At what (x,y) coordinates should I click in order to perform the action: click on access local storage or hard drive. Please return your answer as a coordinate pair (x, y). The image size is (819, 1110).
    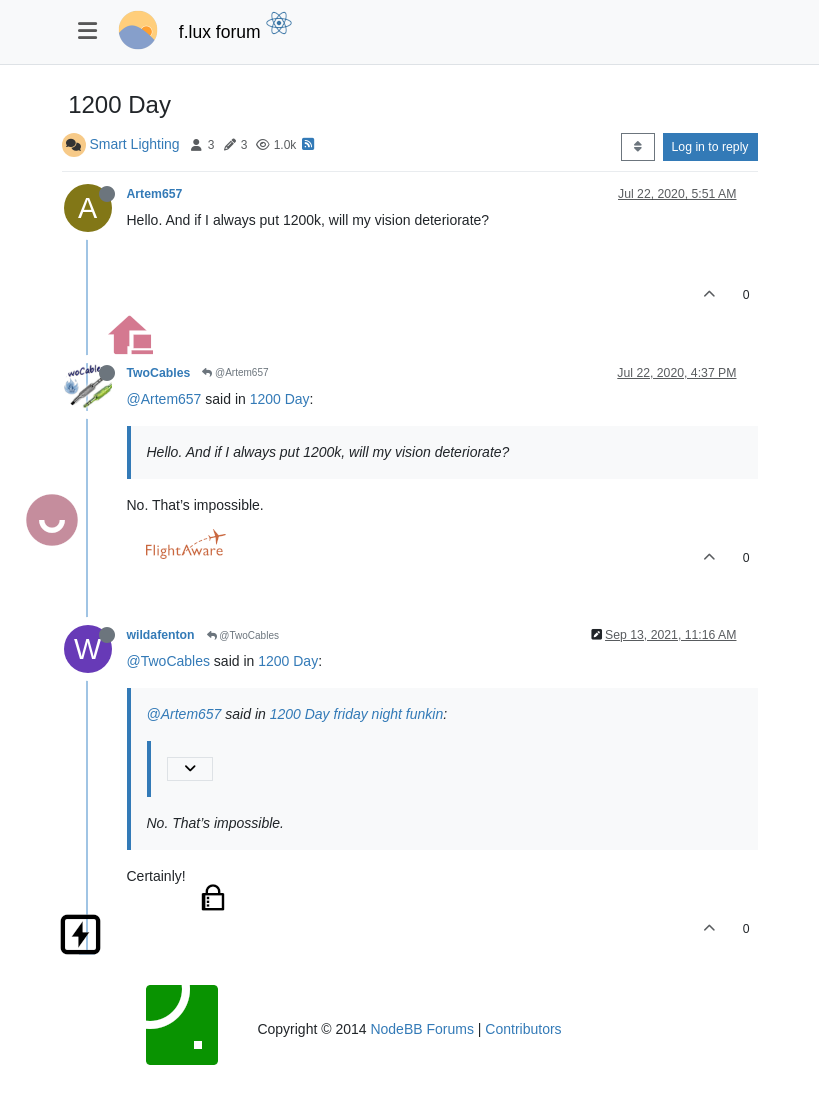
    Looking at the image, I should click on (182, 1025).